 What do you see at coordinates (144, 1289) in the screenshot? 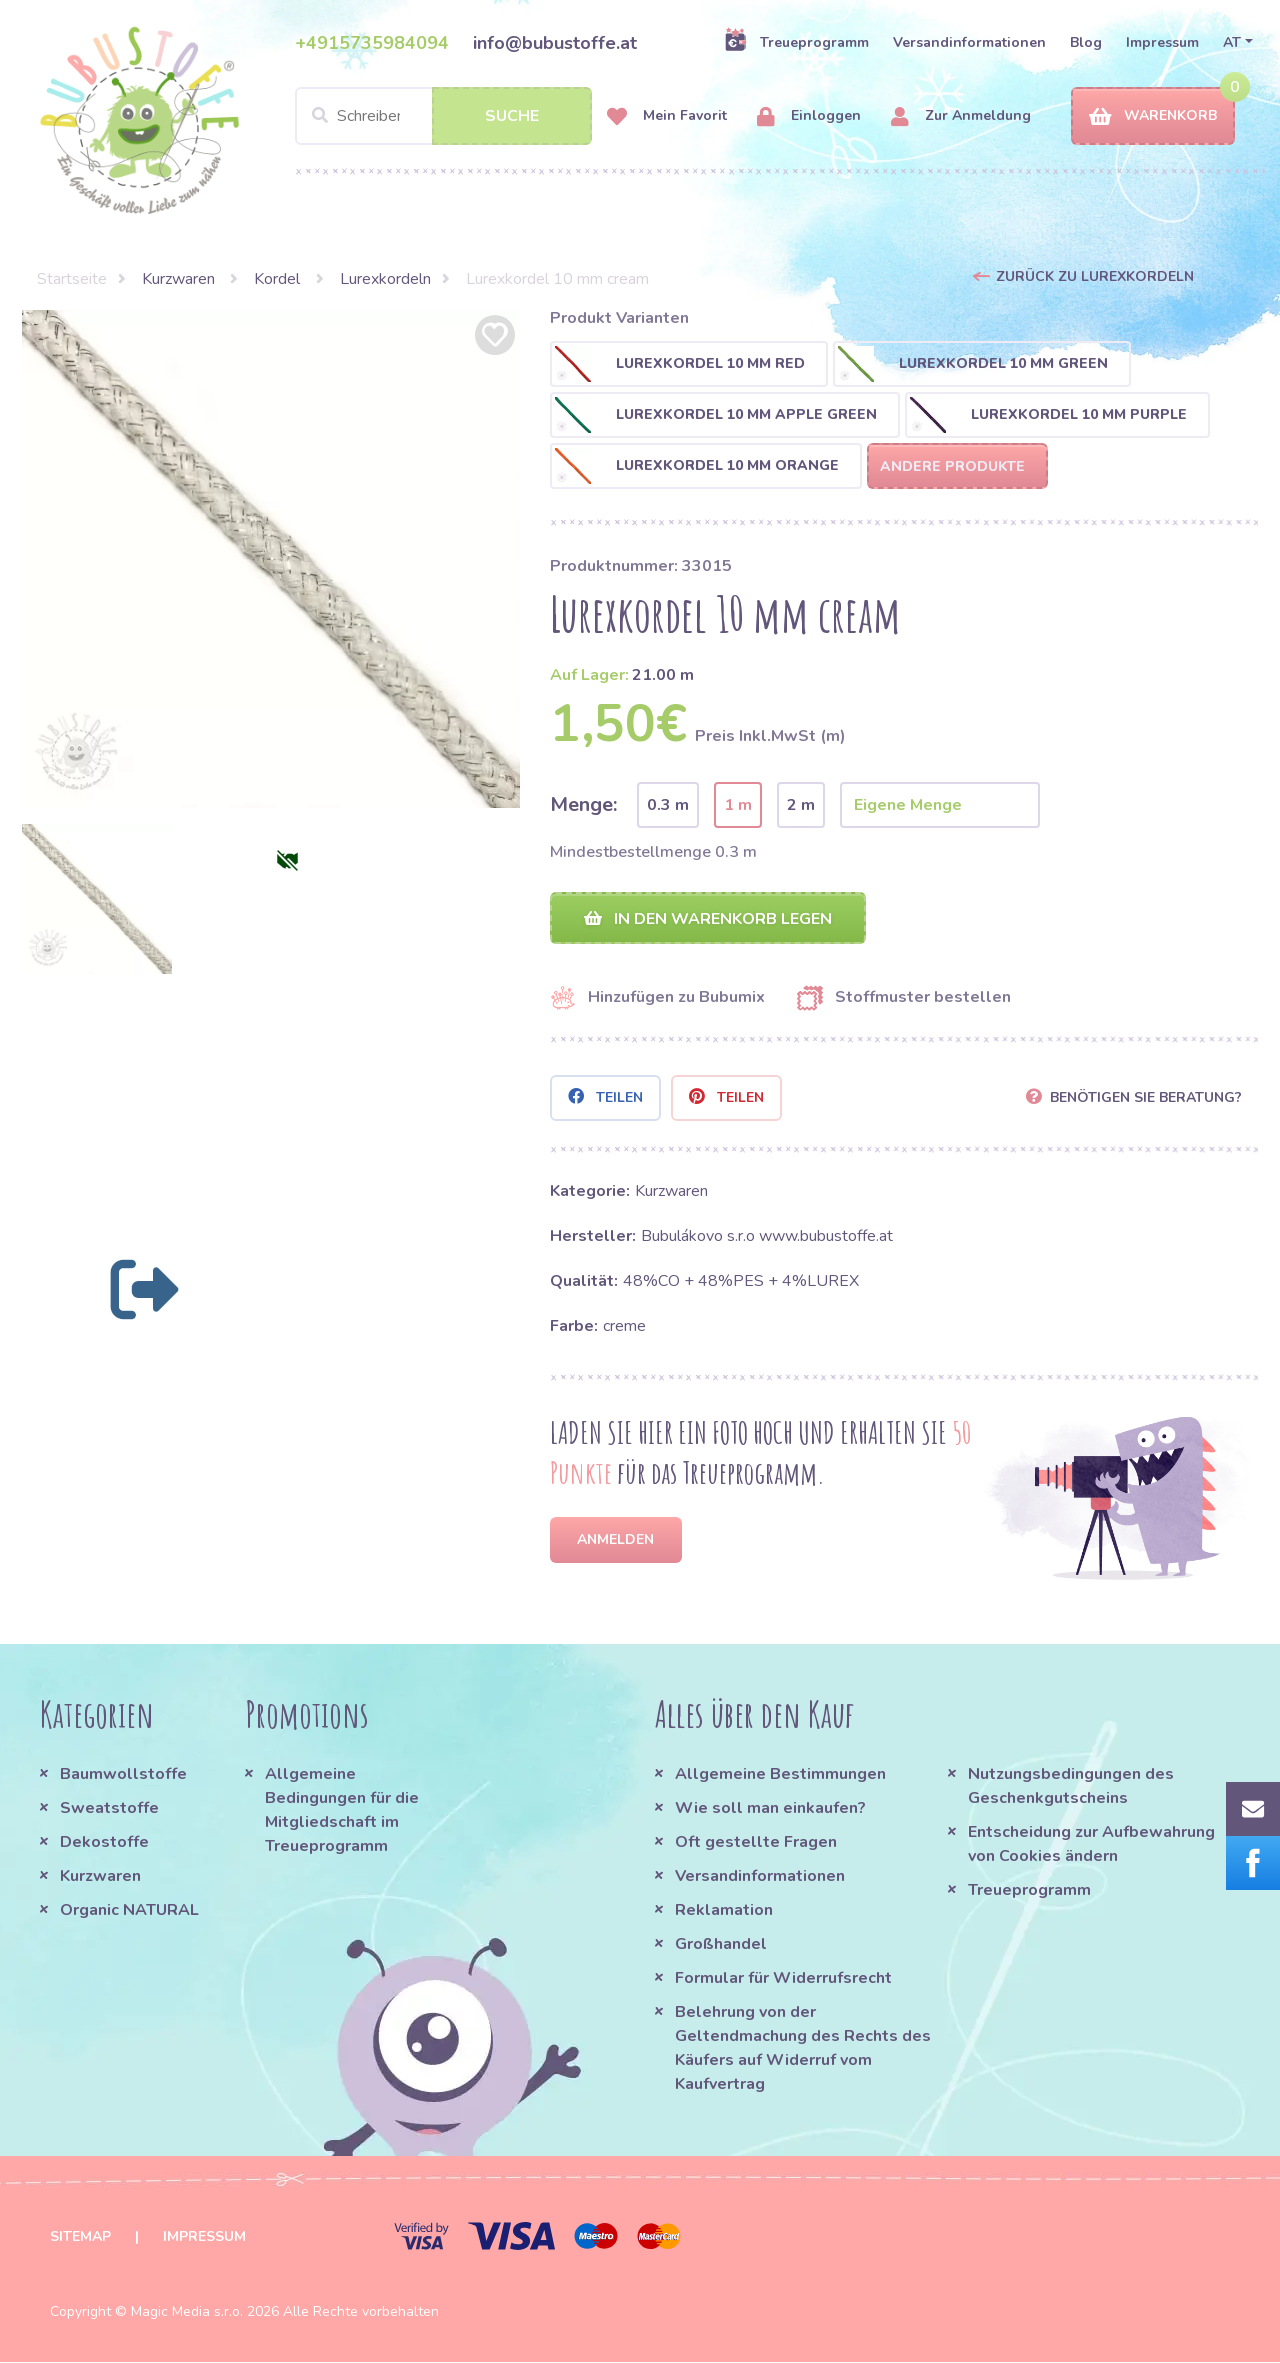
I see `log out of your account` at bounding box center [144, 1289].